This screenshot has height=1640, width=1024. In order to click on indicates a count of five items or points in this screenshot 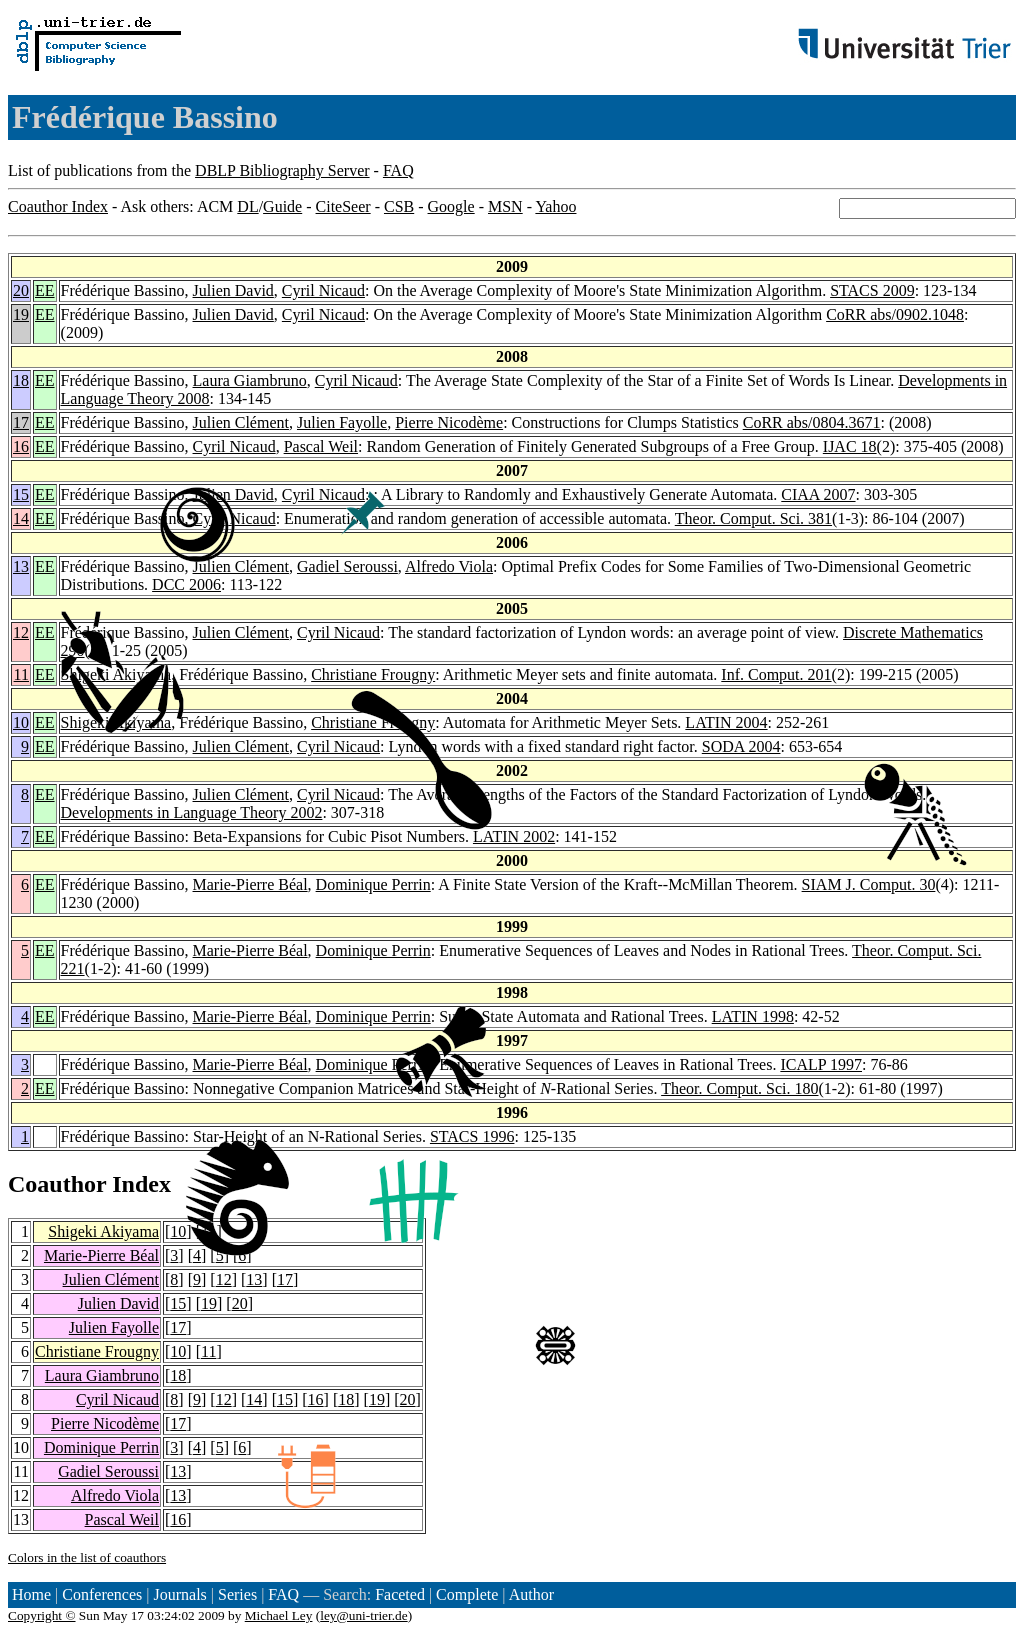, I will do `click(414, 1201)`.